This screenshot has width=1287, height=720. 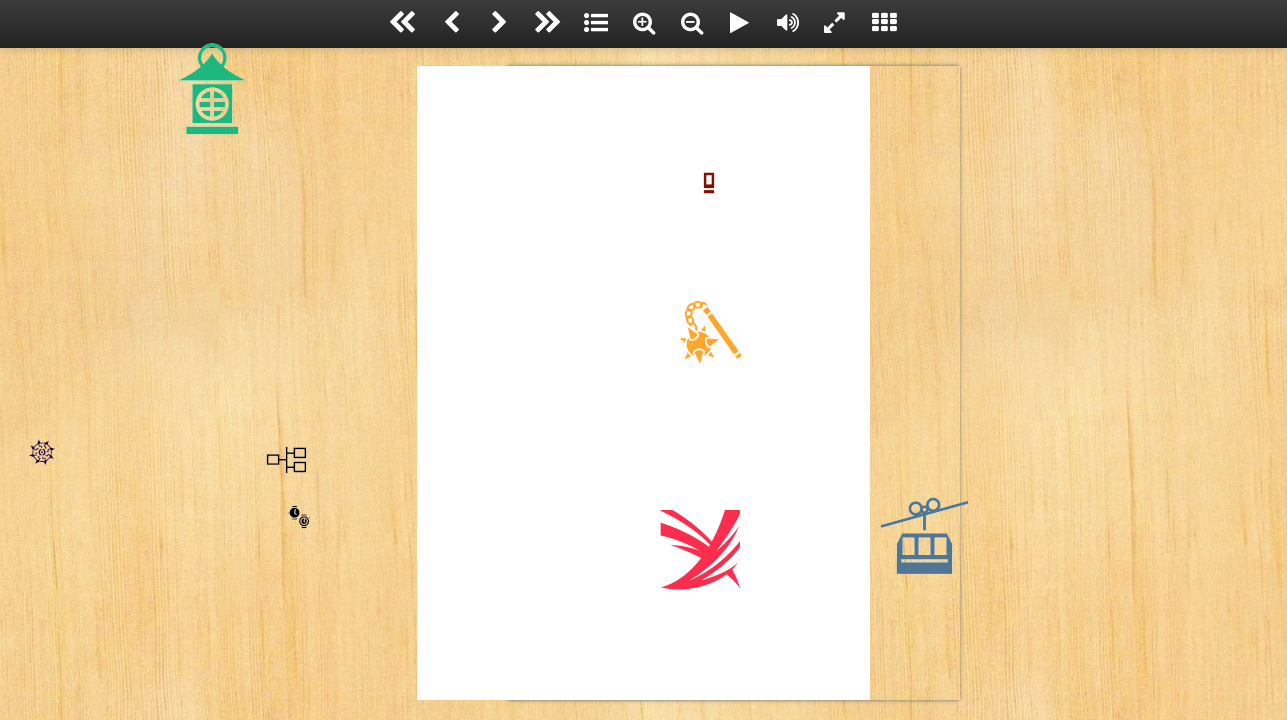 I want to click on select shotgun weapon, so click(x=709, y=183).